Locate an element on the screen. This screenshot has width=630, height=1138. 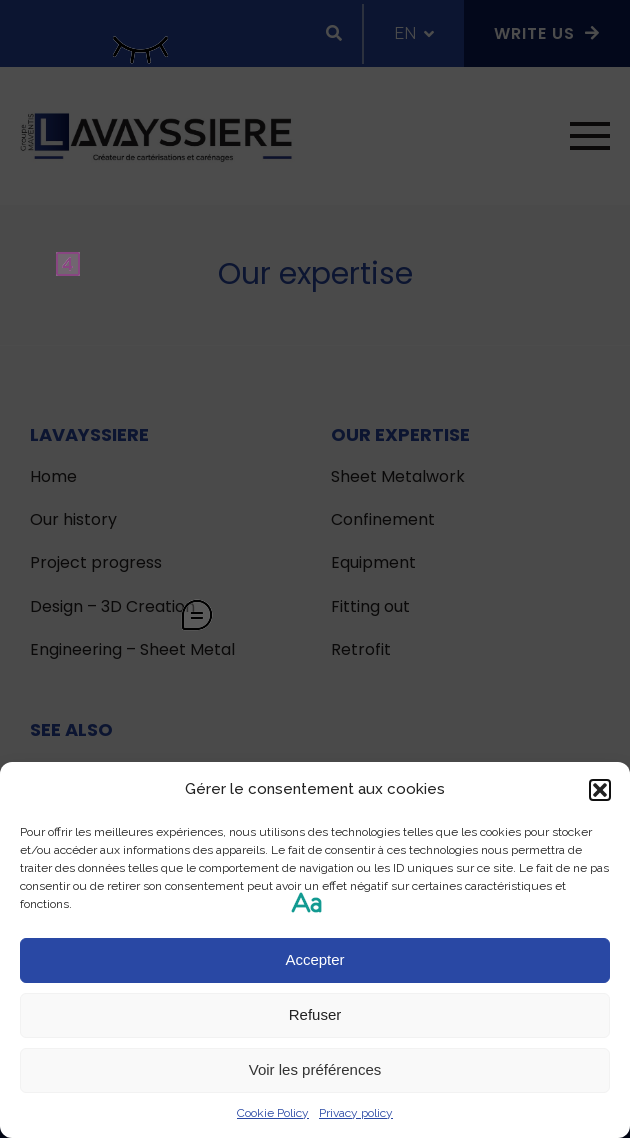
change font or text settings is located at coordinates (307, 903).